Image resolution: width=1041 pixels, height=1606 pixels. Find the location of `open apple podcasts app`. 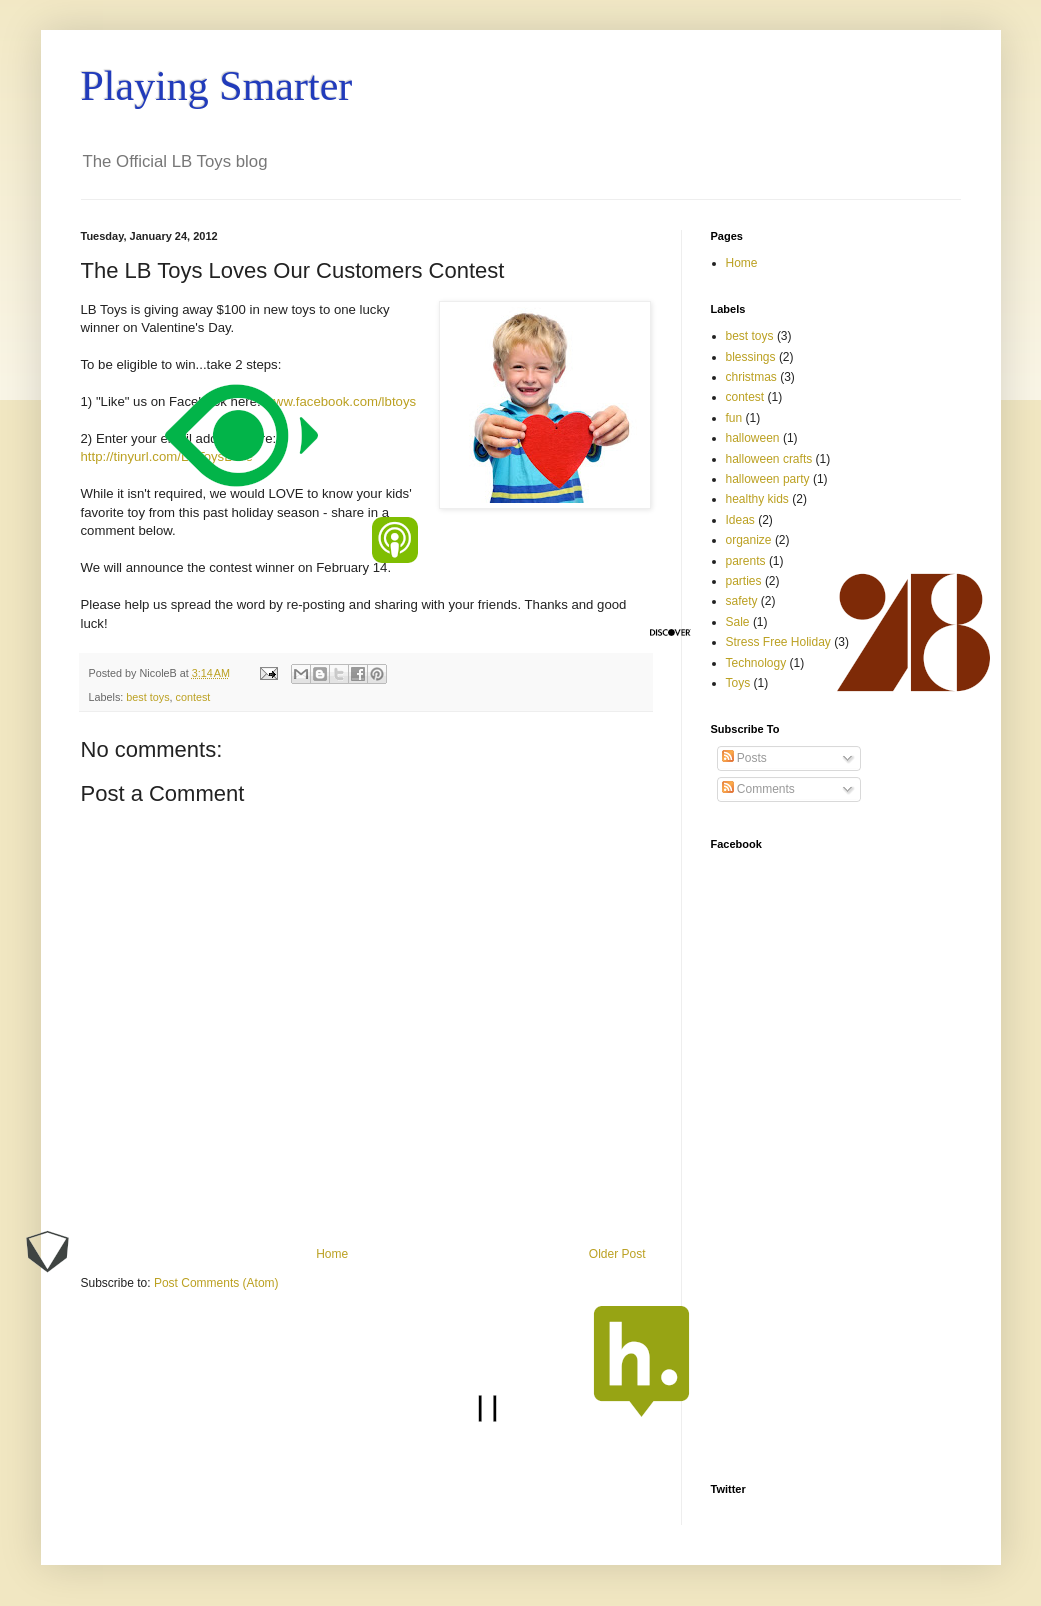

open apple podcasts app is located at coordinates (395, 540).